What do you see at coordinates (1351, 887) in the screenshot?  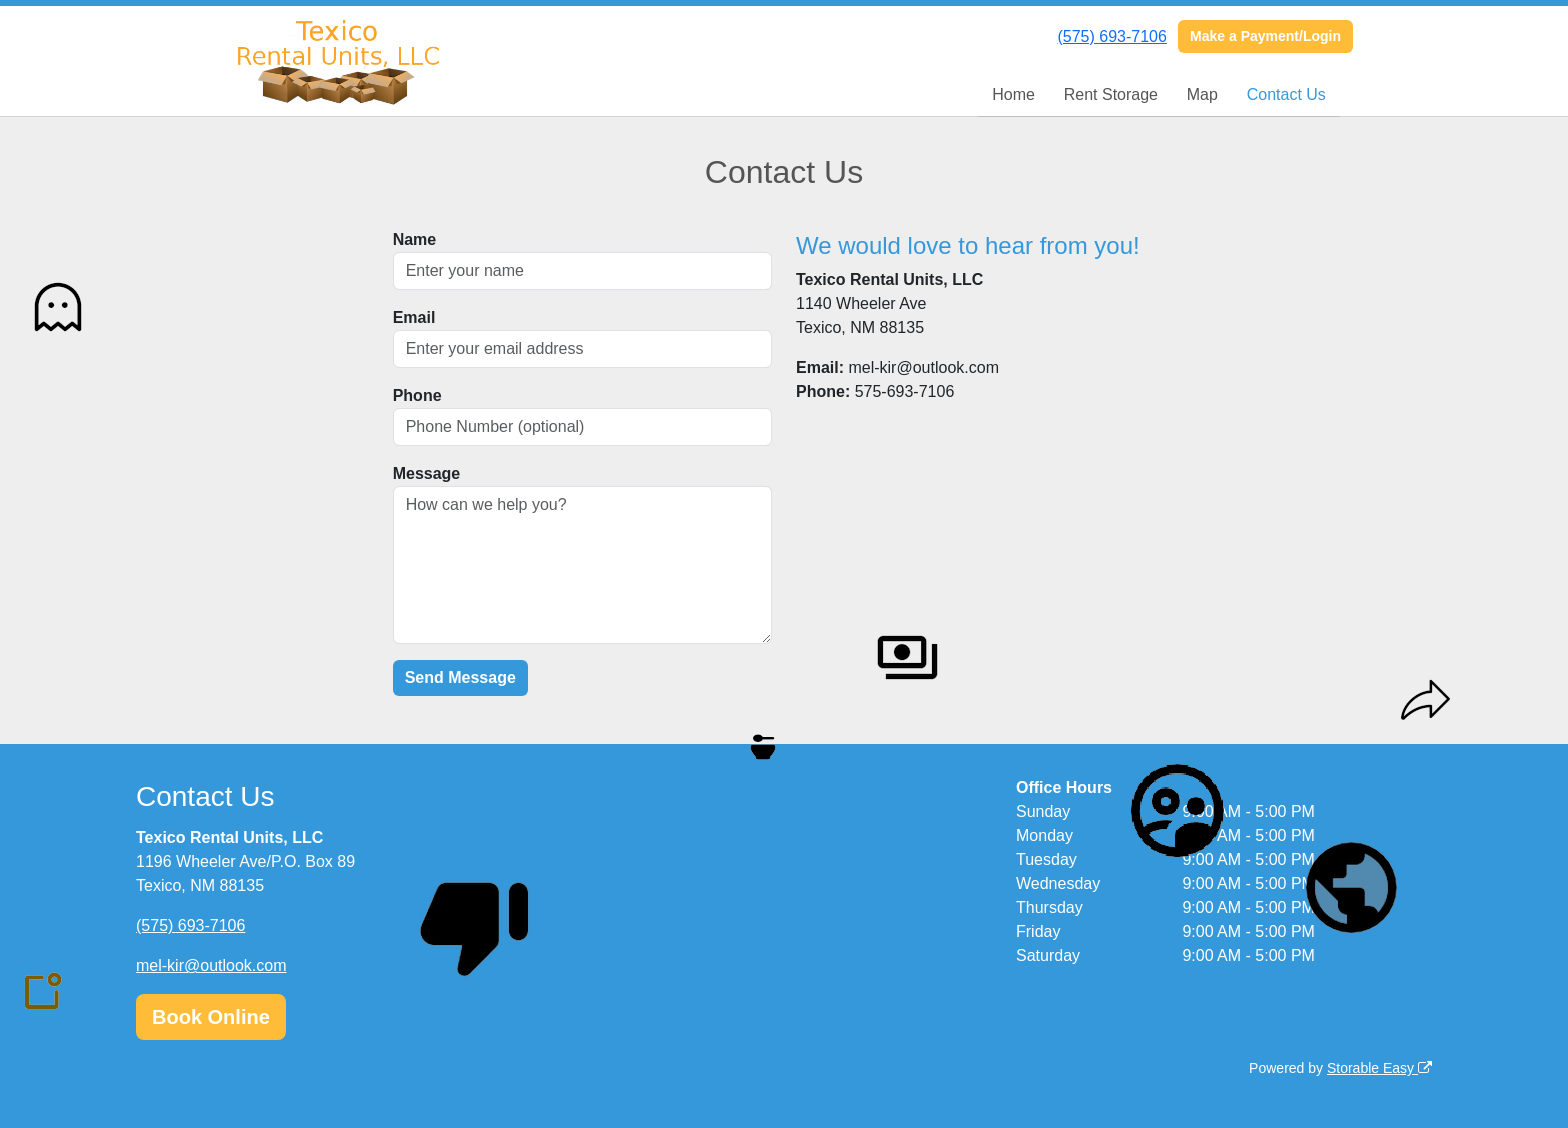 I see `indicates public or global visibility` at bounding box center [1351, 887].